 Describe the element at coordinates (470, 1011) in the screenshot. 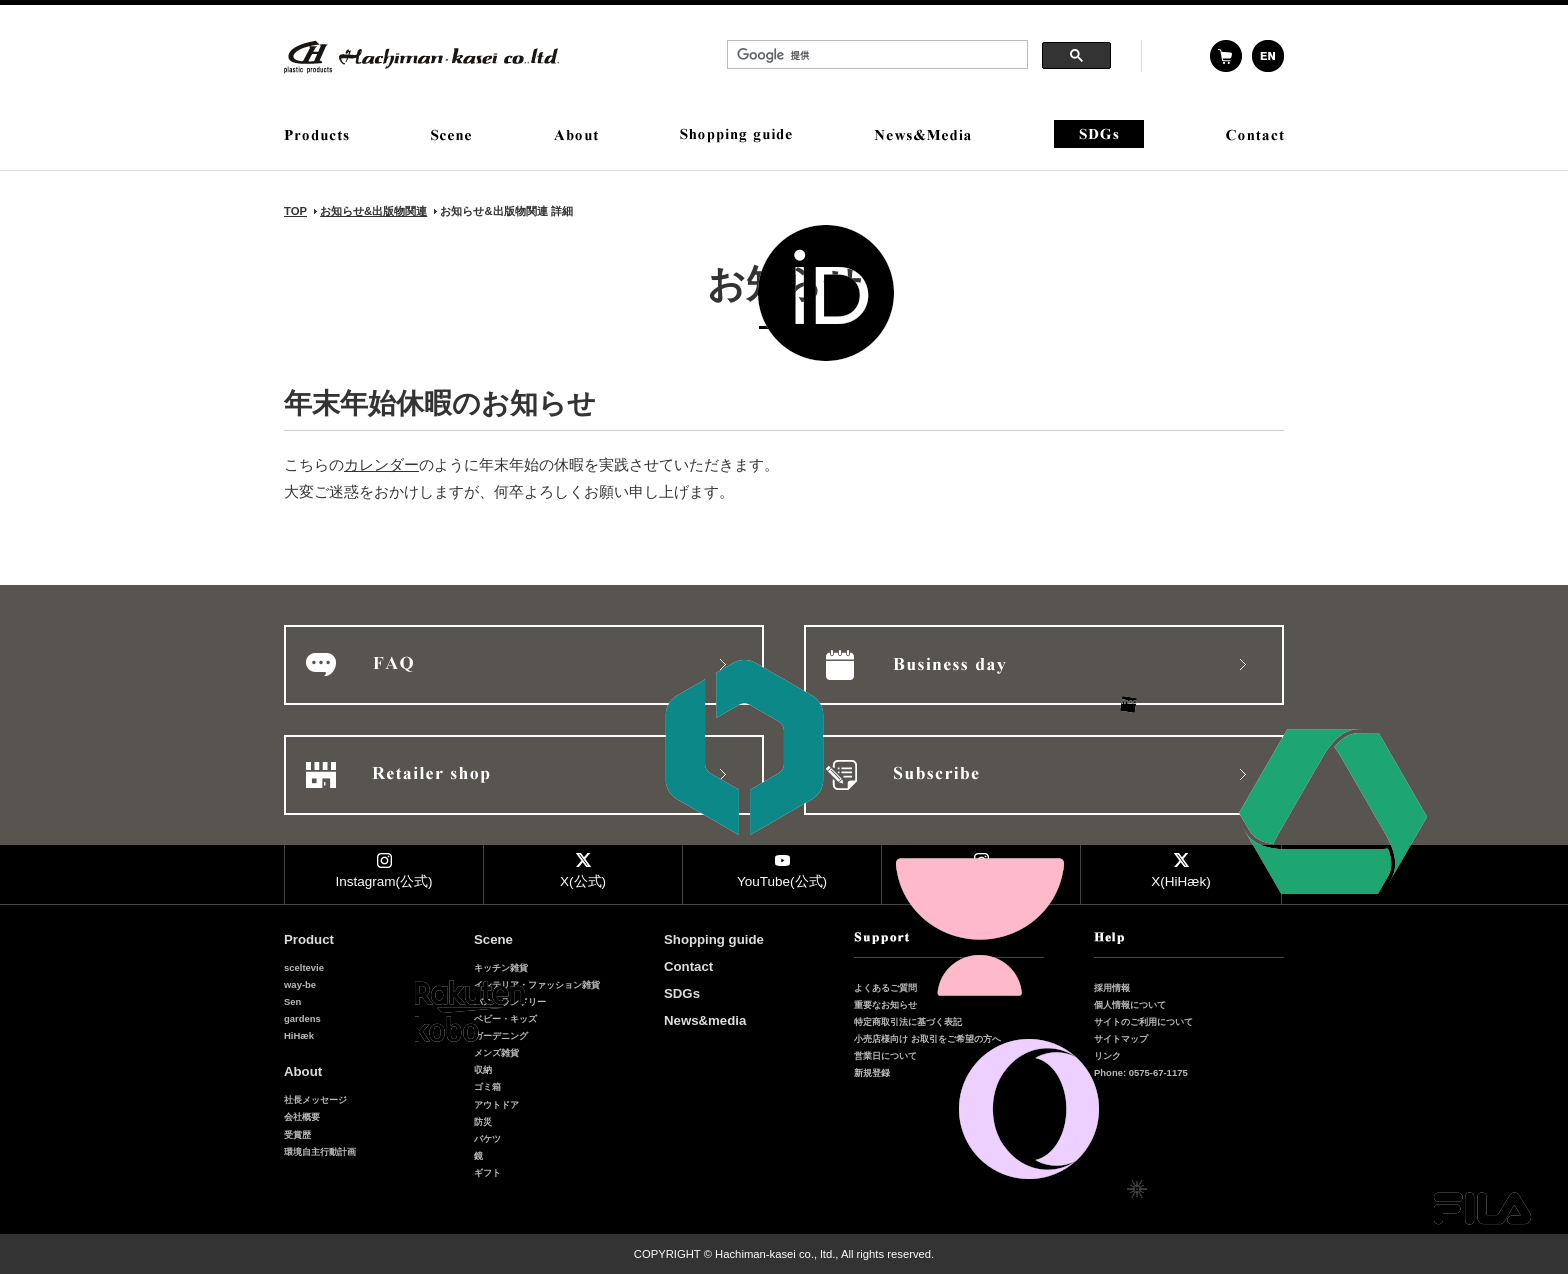

I see `open the Rakuten Kobo e-reader app` at that location.